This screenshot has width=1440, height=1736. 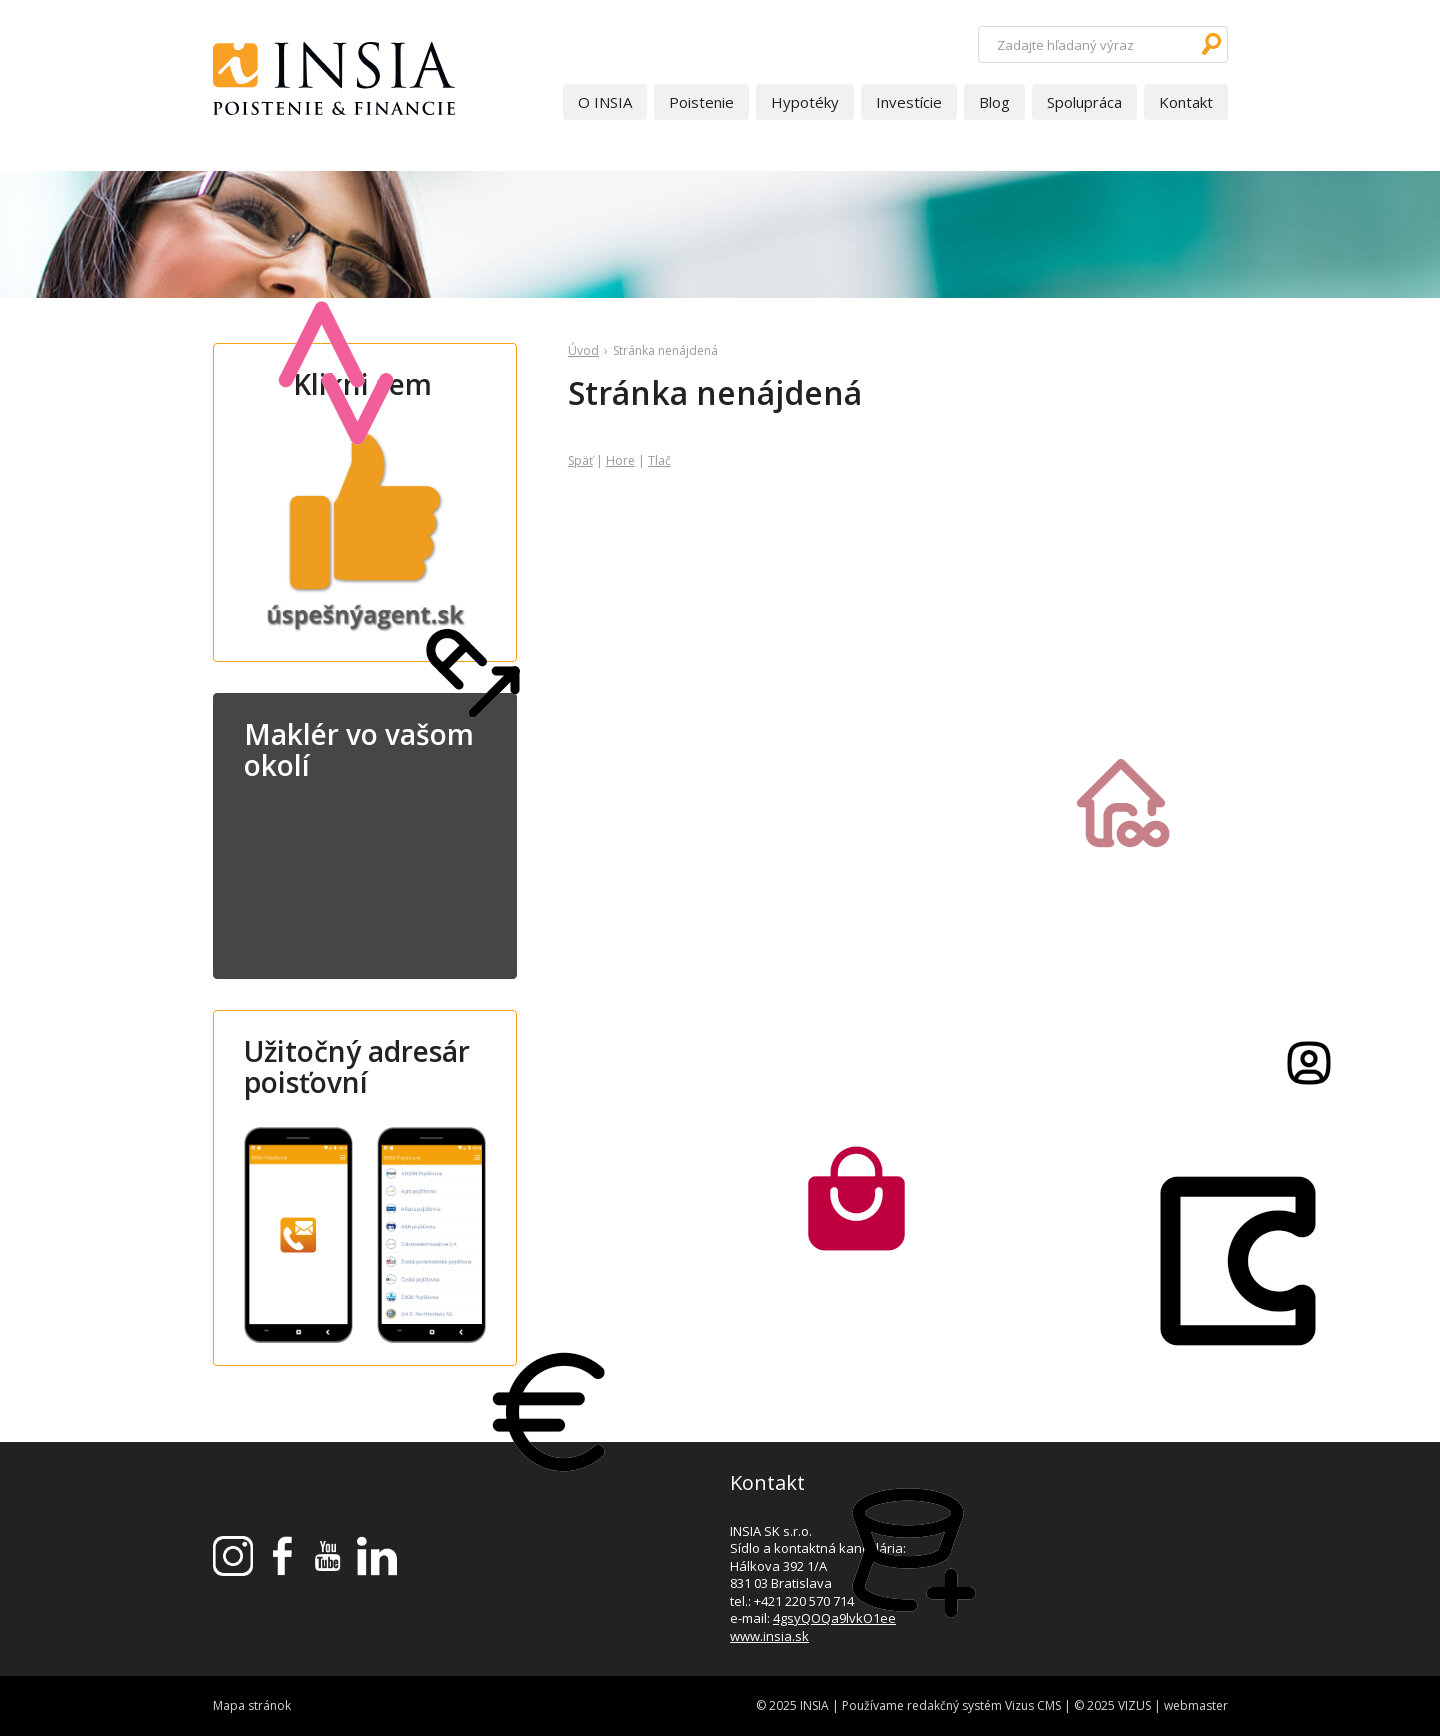 I want to click on change text orientation or direction, so click(x=473, y=671).